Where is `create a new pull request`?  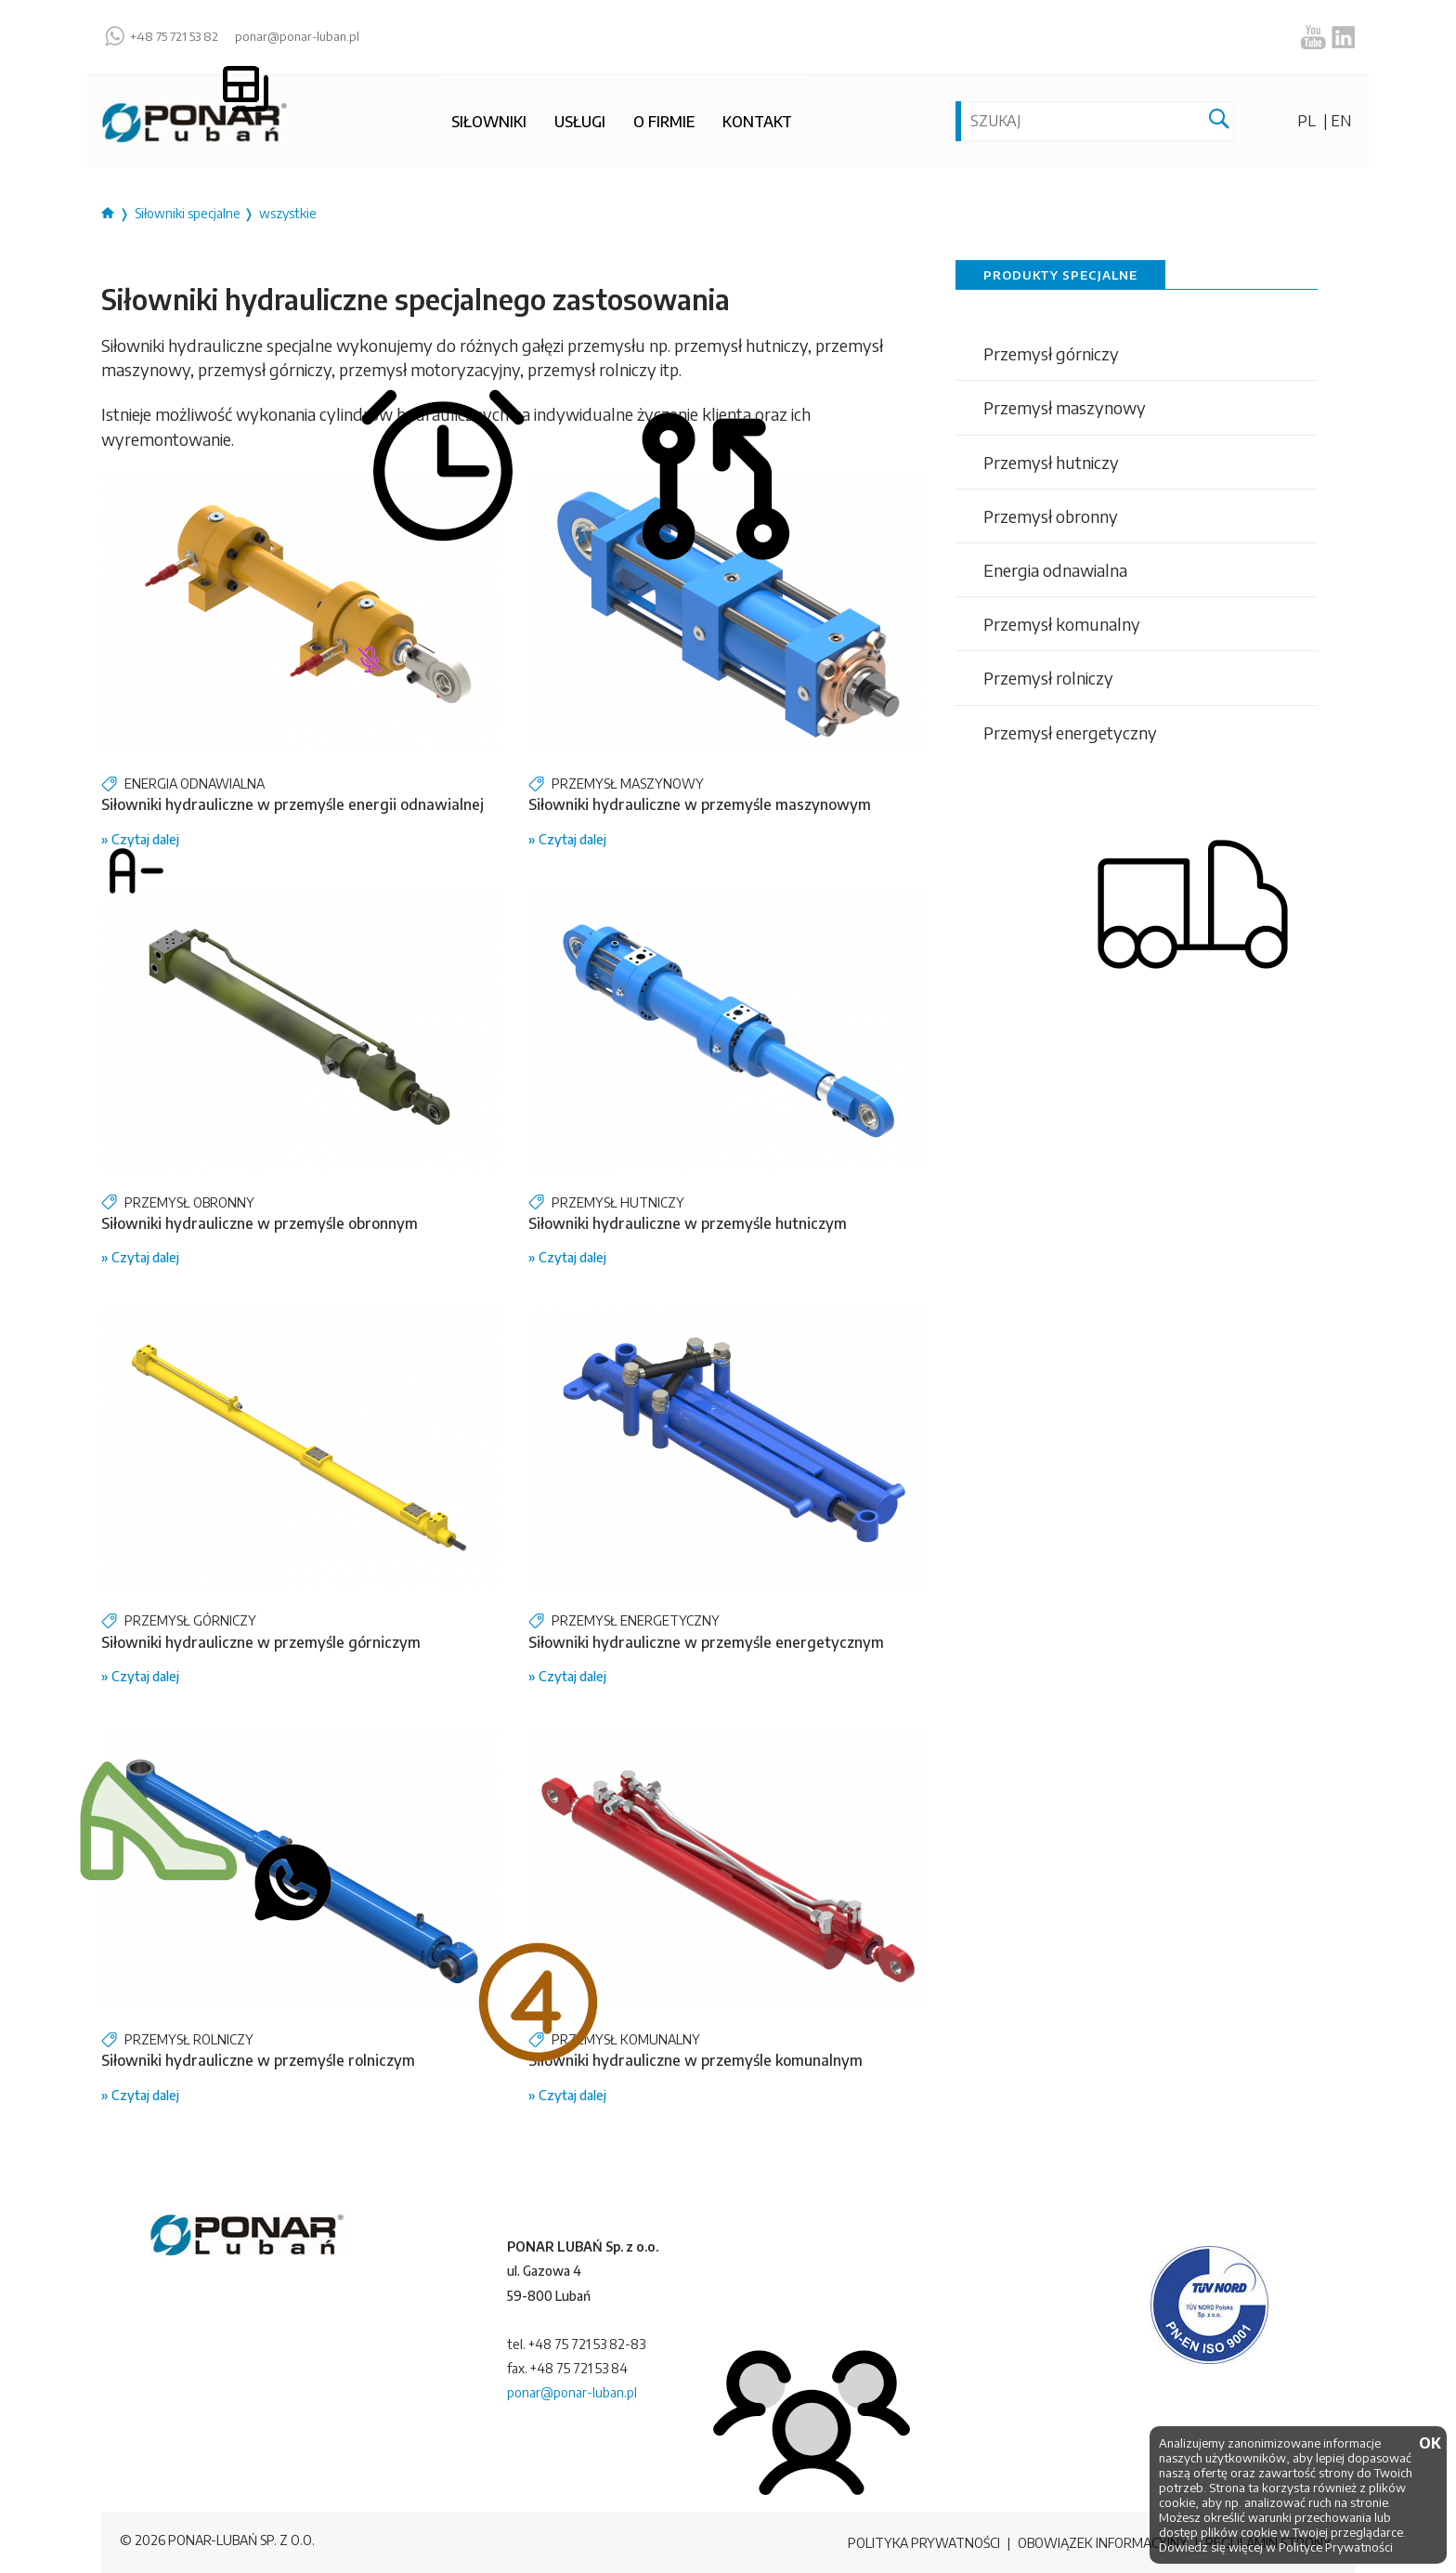
create a new pull request is located at coordinates (709, 486).